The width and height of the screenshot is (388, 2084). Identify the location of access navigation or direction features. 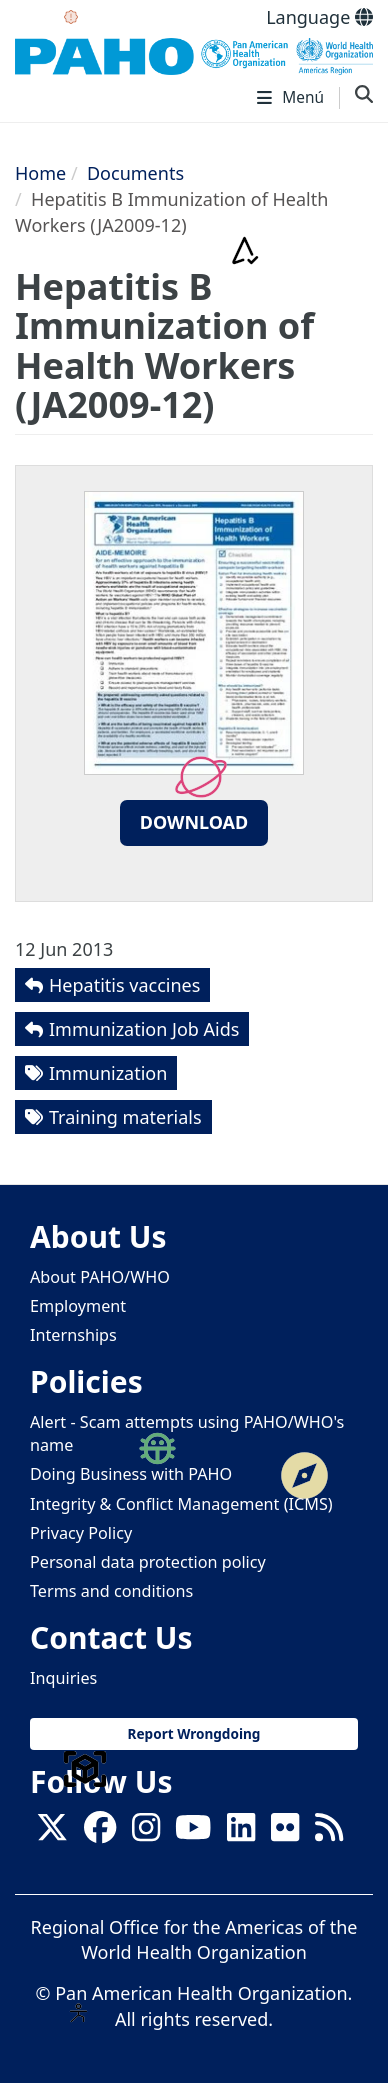
(304, 1475).